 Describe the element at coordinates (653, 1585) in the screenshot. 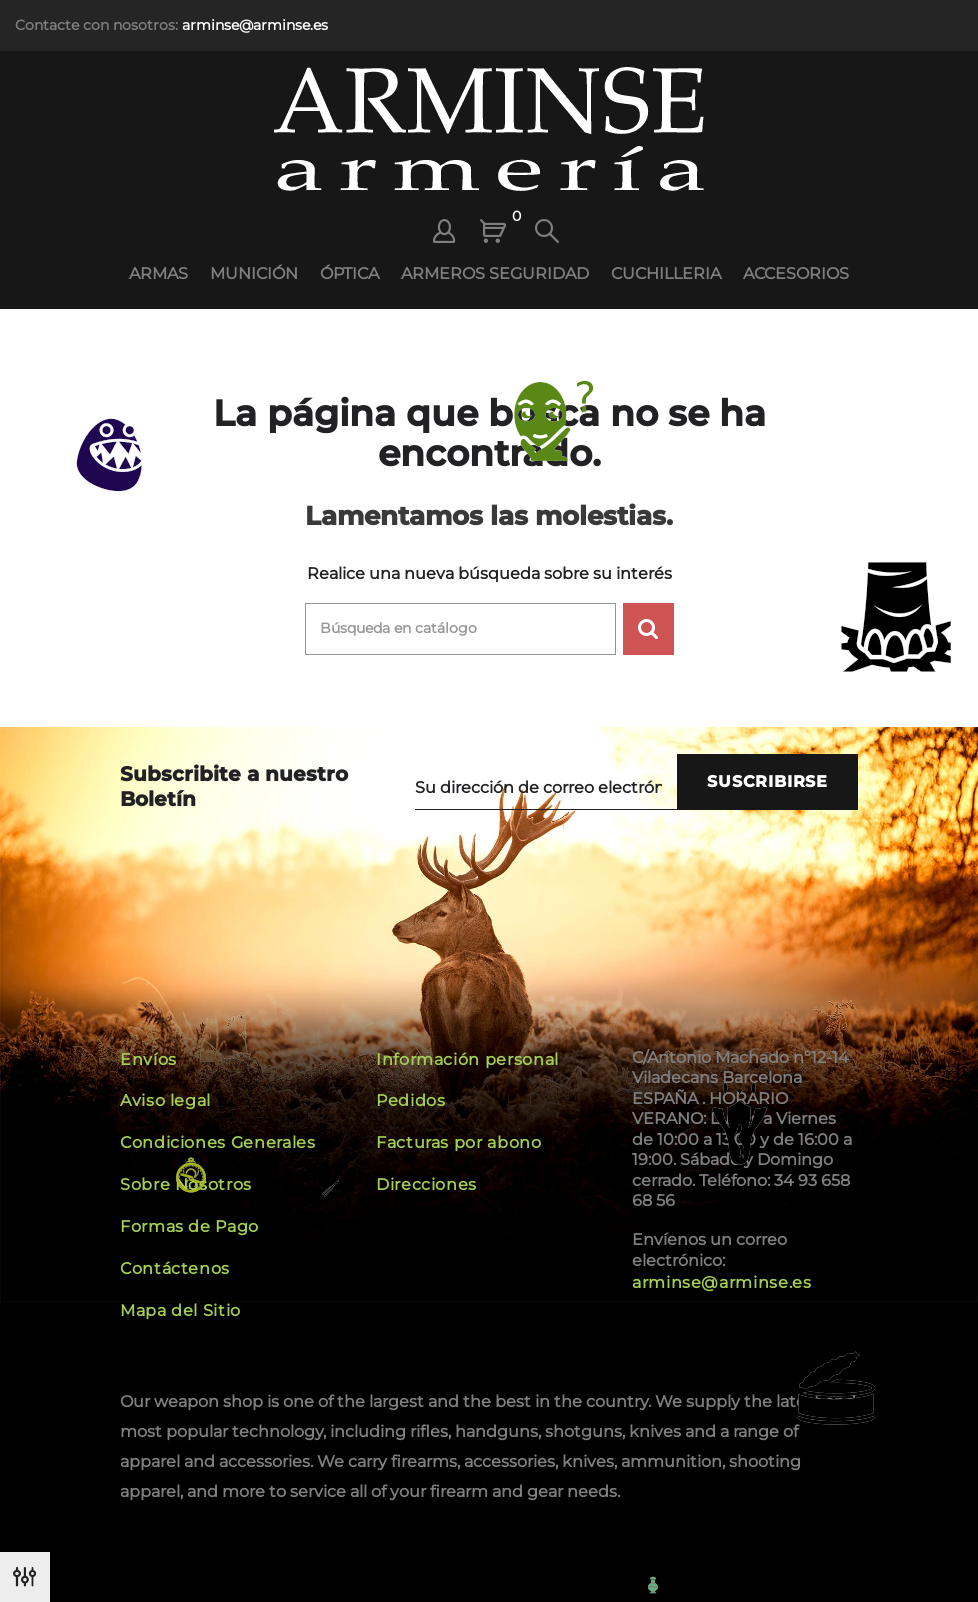

I see `view pottery or ceramics collection` at that location.